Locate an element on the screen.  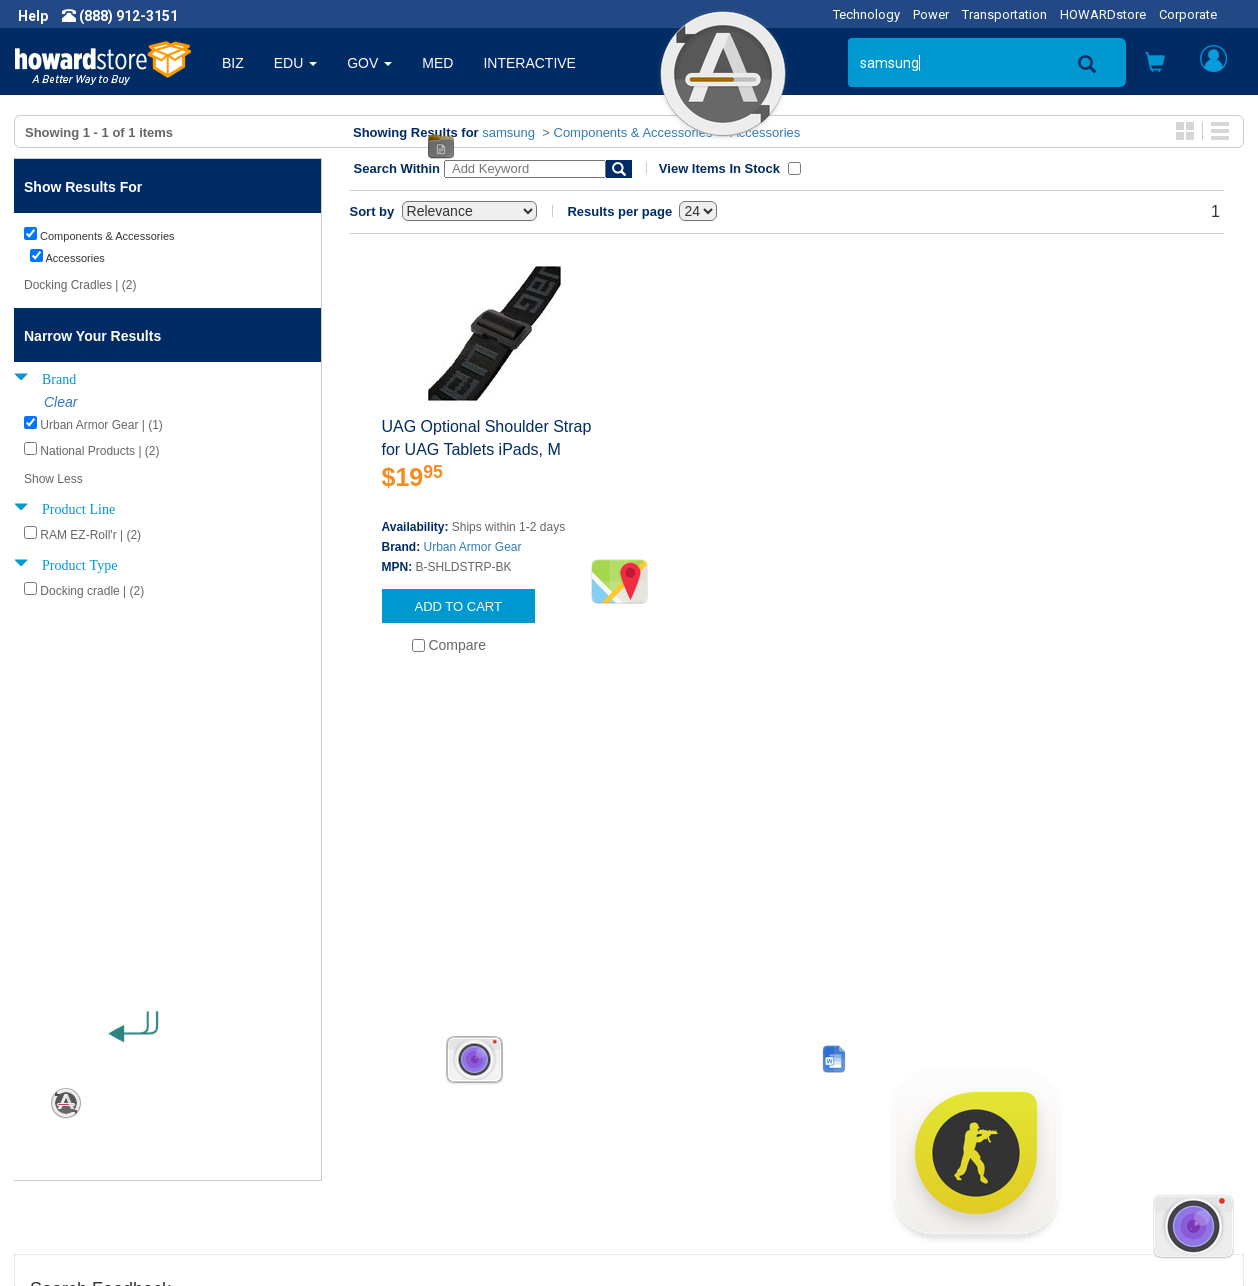
reply all to an email message is located at coordinates (132, 1026).